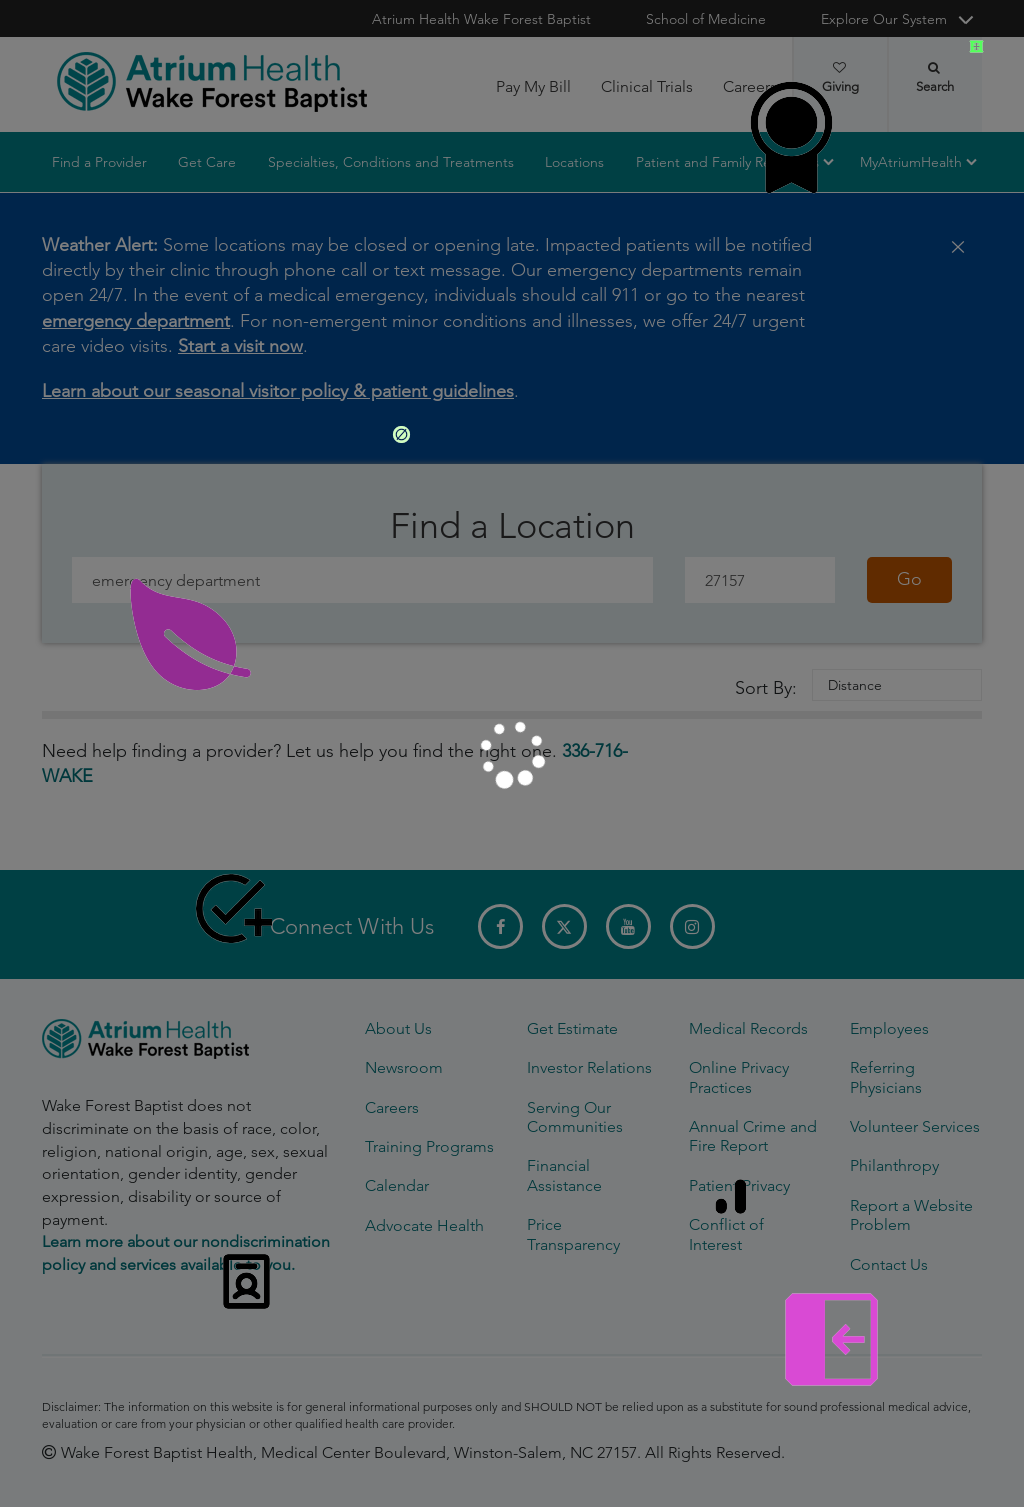 This screenshot has width=1024, height=1507. I want to click on indicates weak cellular signal strength, so click(763, 1173).